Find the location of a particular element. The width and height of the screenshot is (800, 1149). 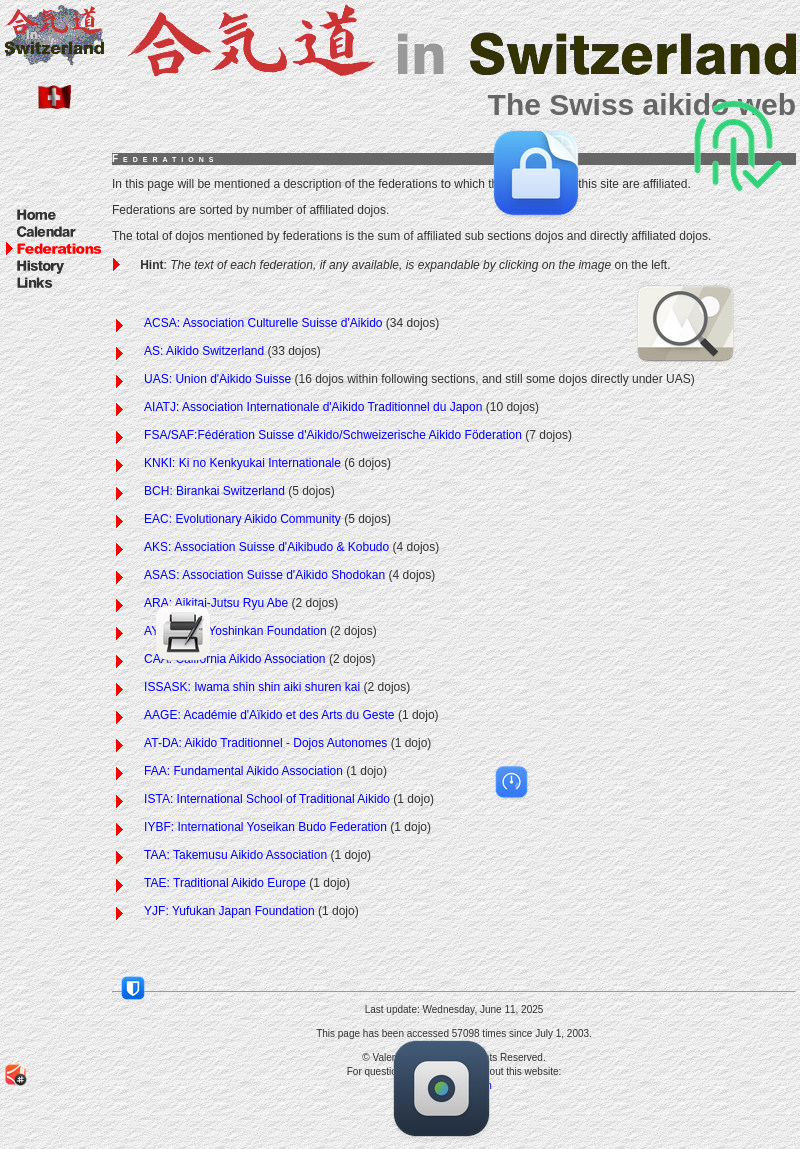

open zathura document viewer is located at coordinates (15, 1074).